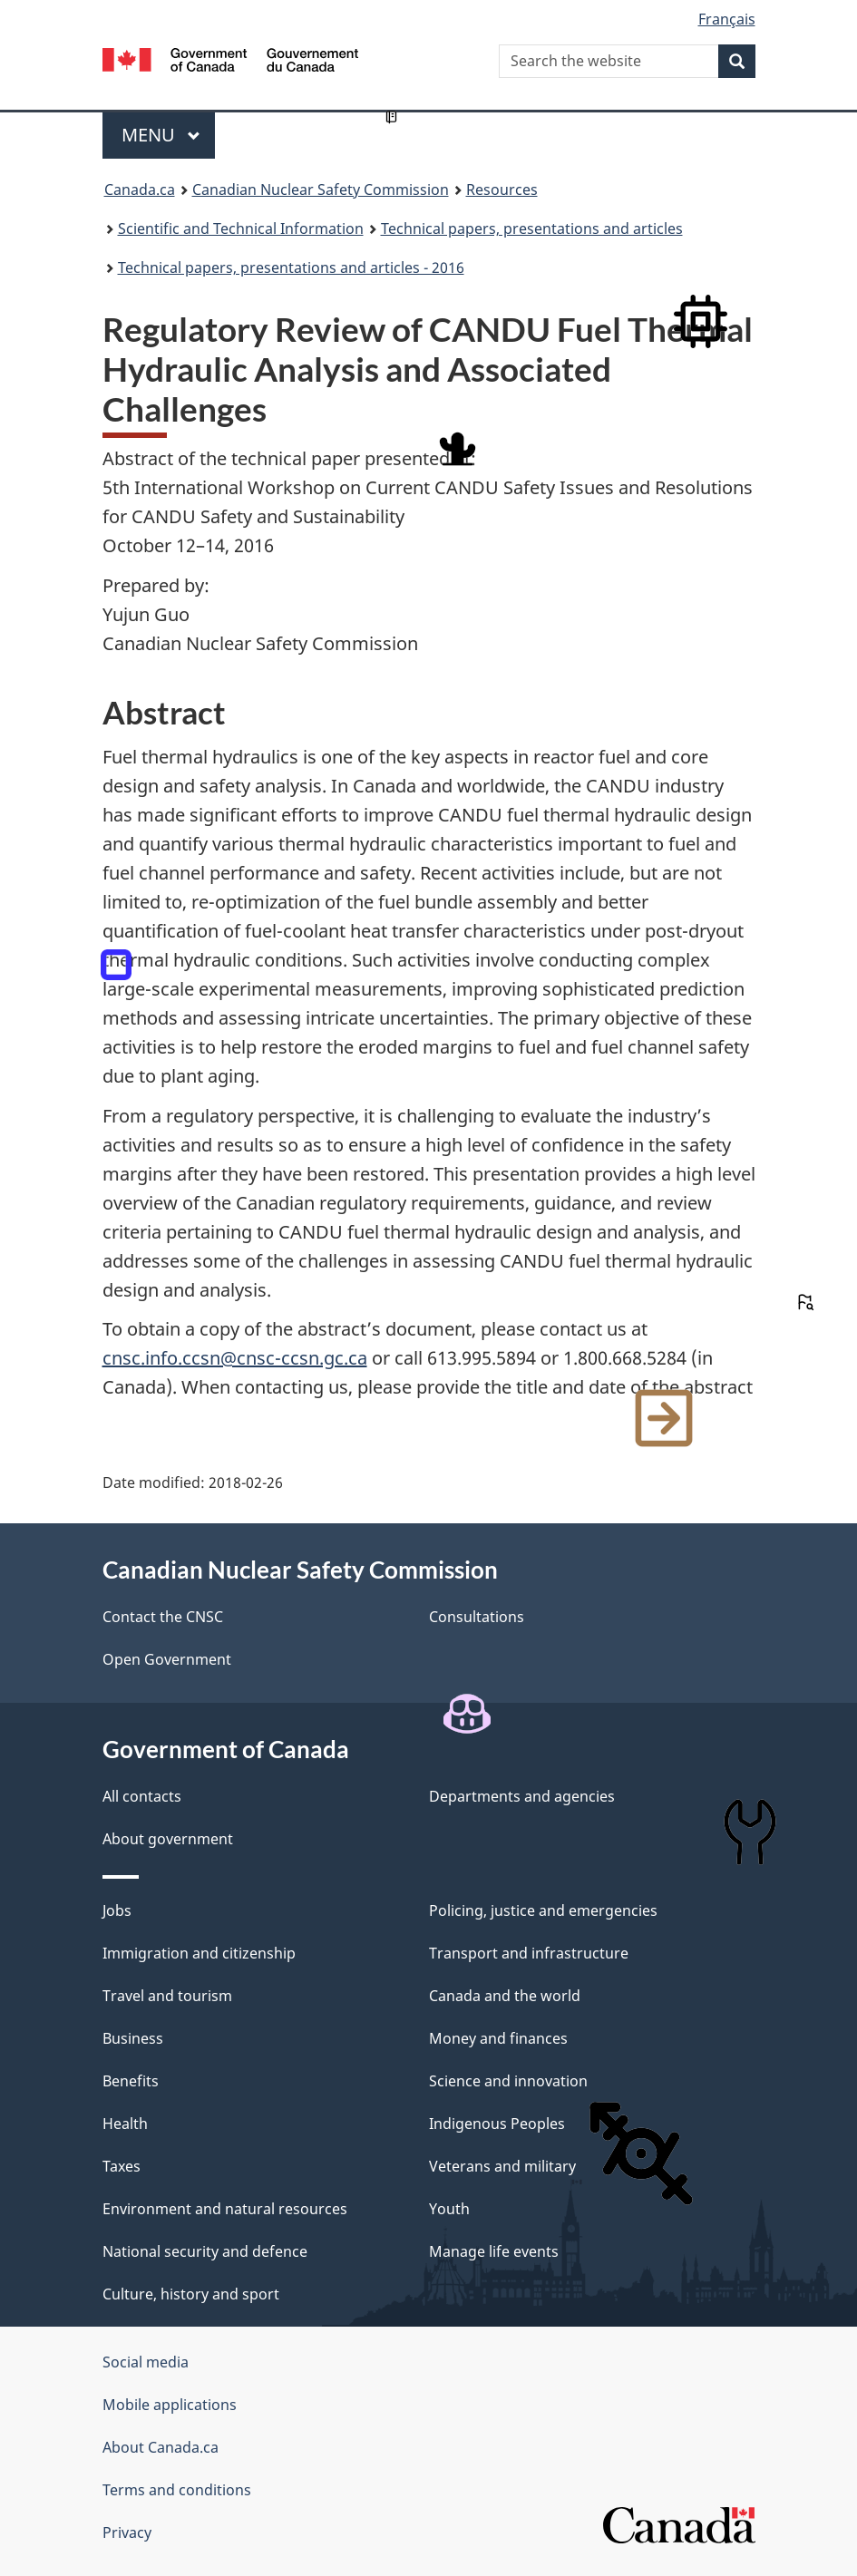 The width and height of the screenshot is (857, 2576). Describe the element at coordinates (467, 1714) in the screenshot. I see `access GitHub Copilot AI assistant` at that location.